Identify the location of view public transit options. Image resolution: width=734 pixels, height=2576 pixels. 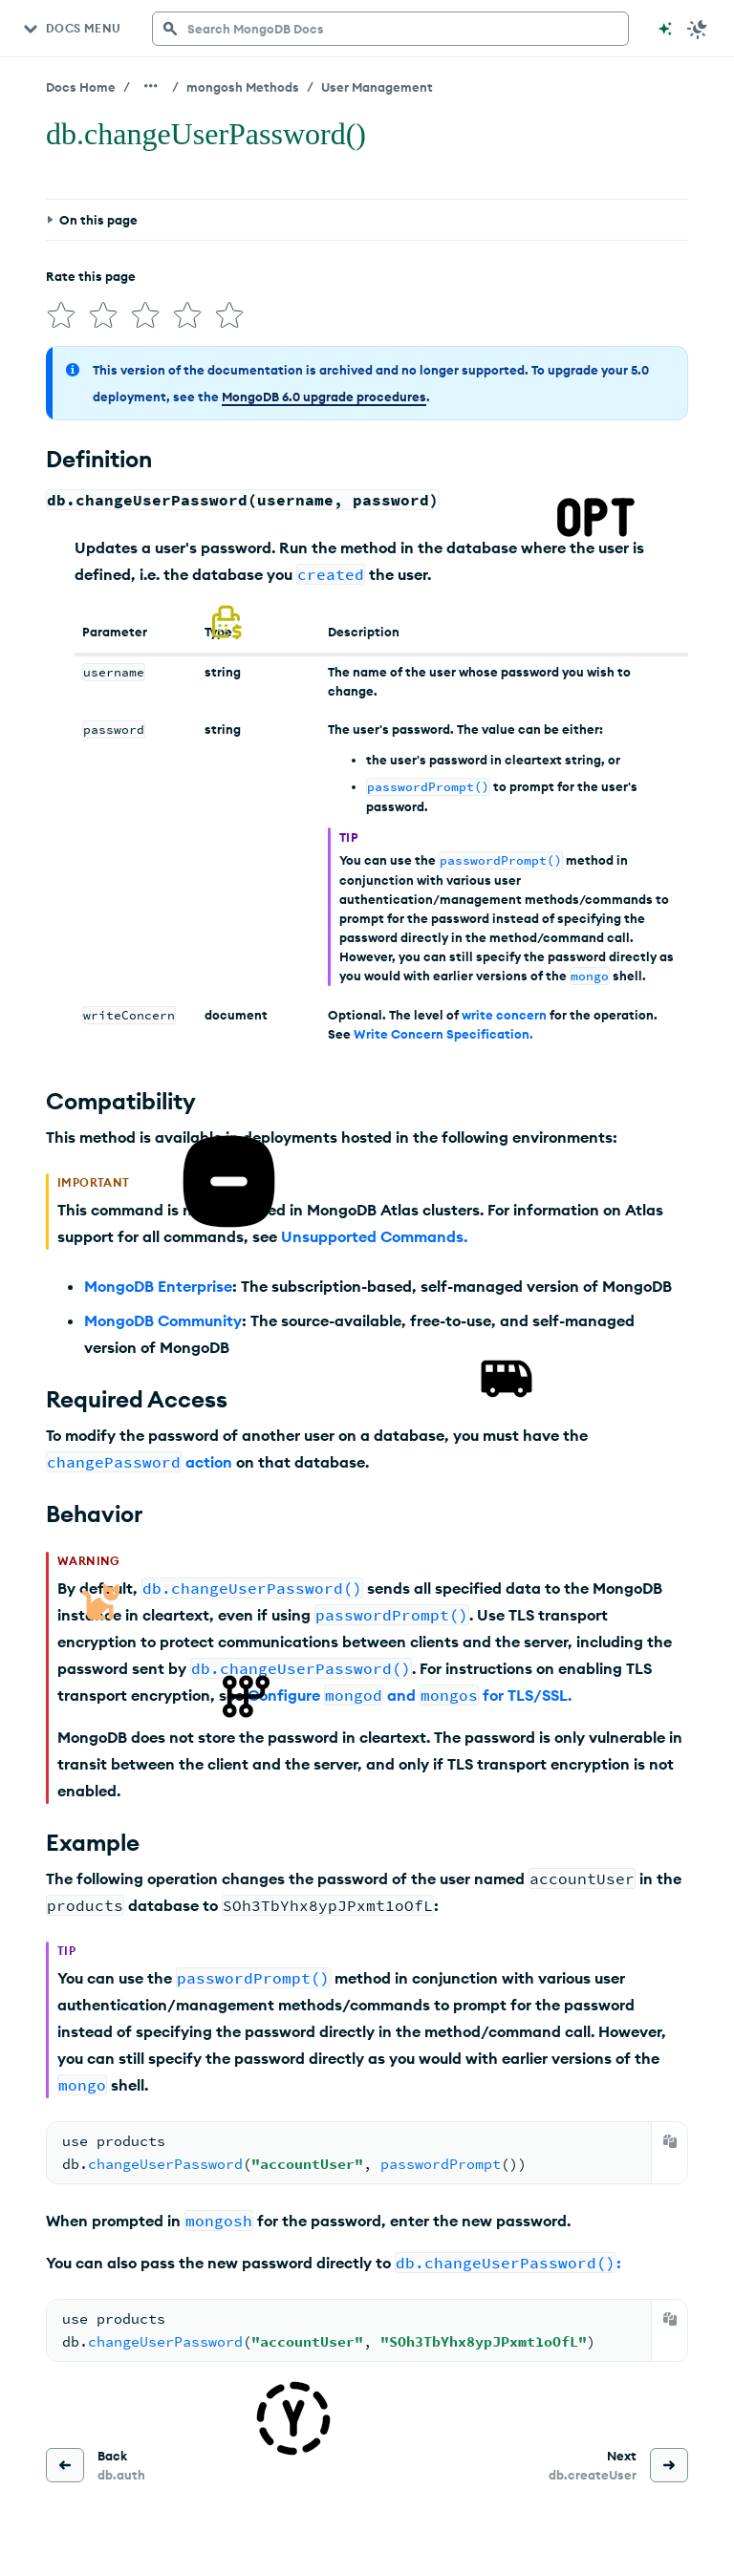
(507, 1379).